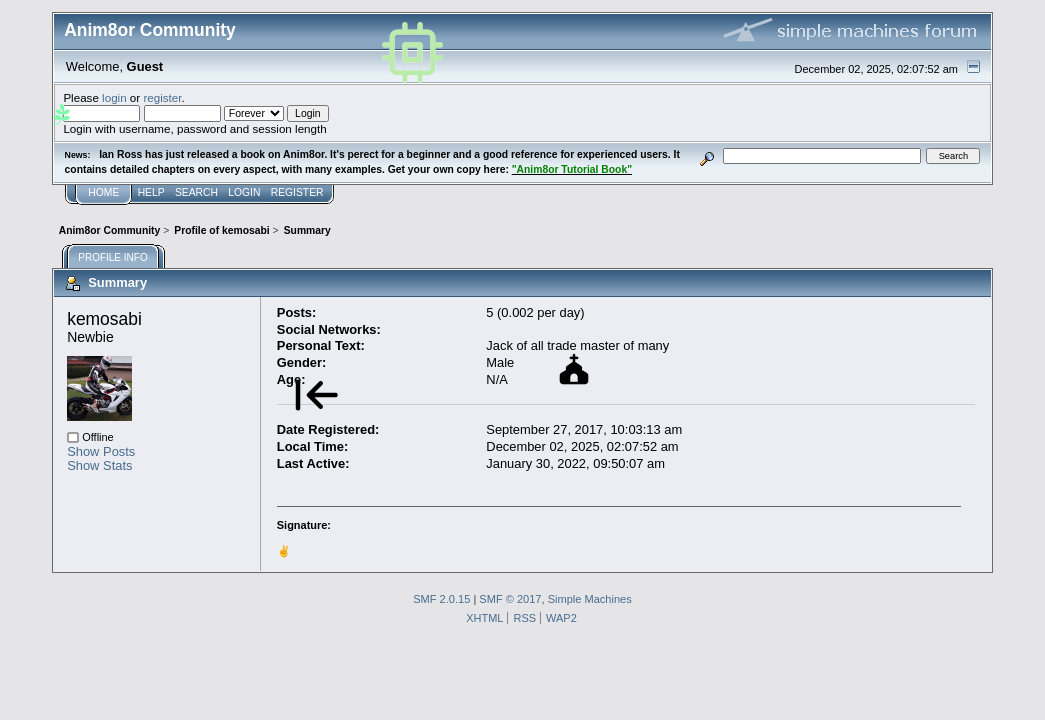 The width and height of the screenshot is (1045, 720). I want to click on skip to the beginning of a track or playlist, so click(316, 395).